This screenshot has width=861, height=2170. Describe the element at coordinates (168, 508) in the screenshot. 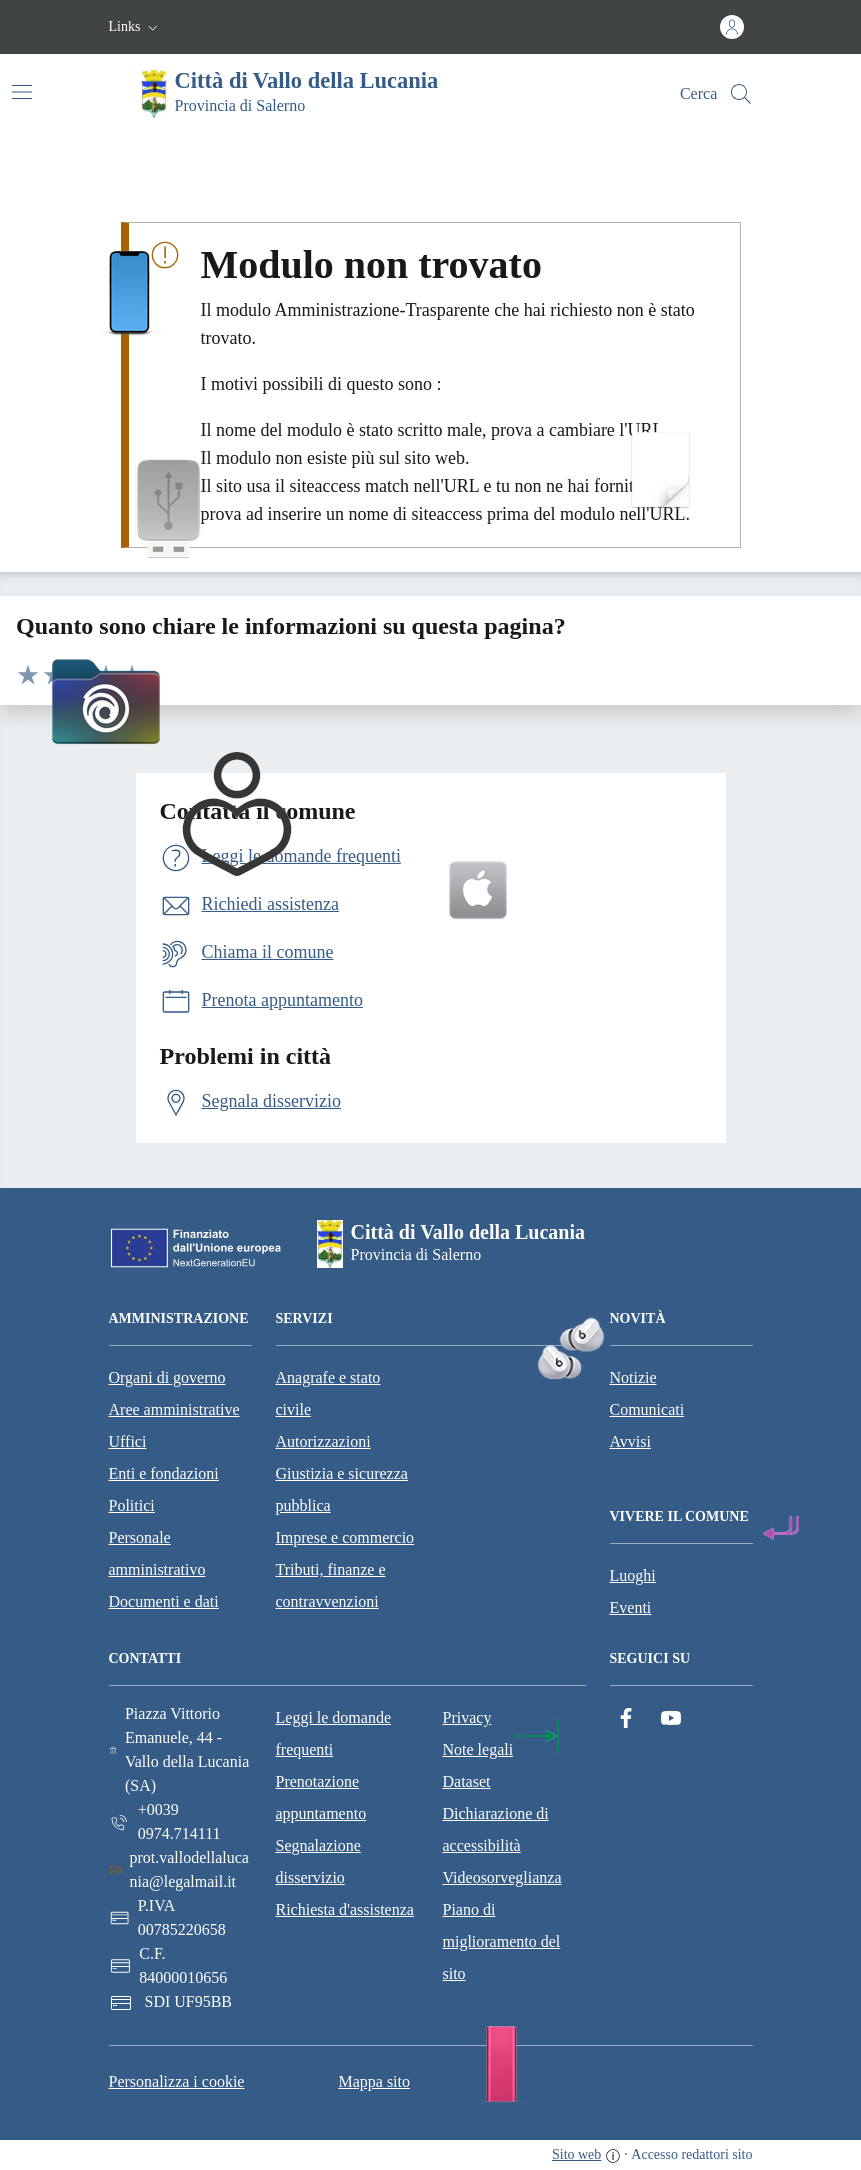

I see `removable USB storage device` at that location.